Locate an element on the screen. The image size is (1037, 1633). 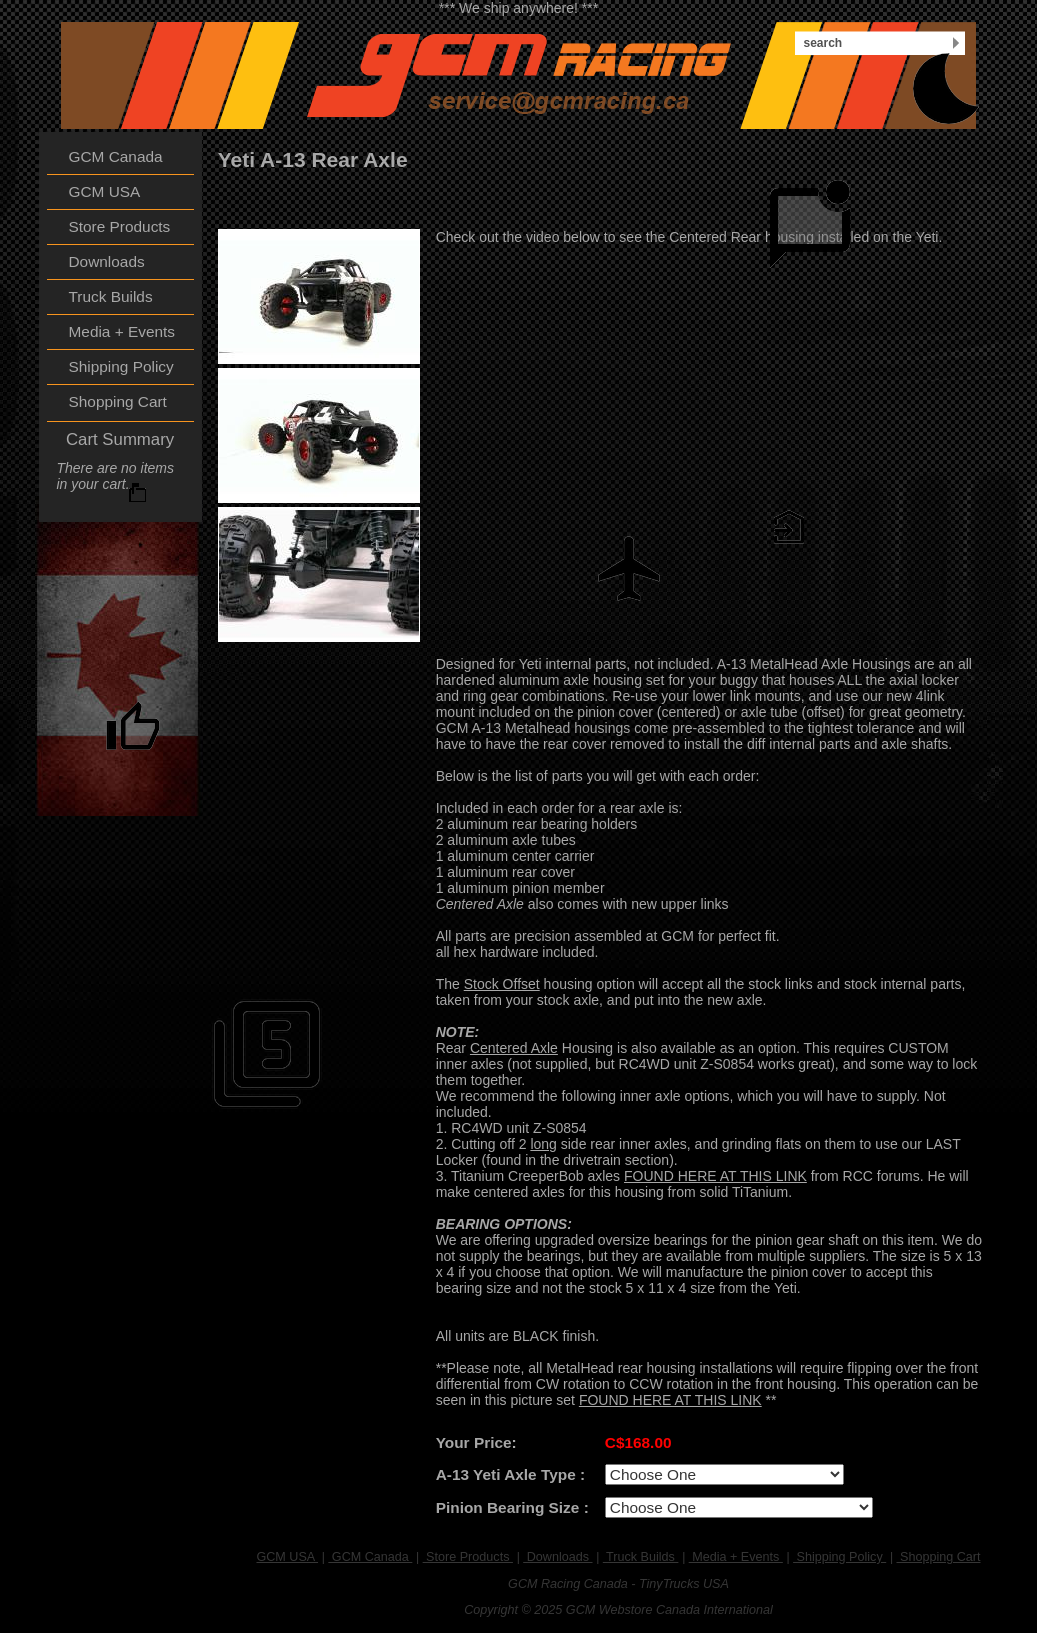
indicates 5 items or layers selected is located at coordinates (267, 1054).